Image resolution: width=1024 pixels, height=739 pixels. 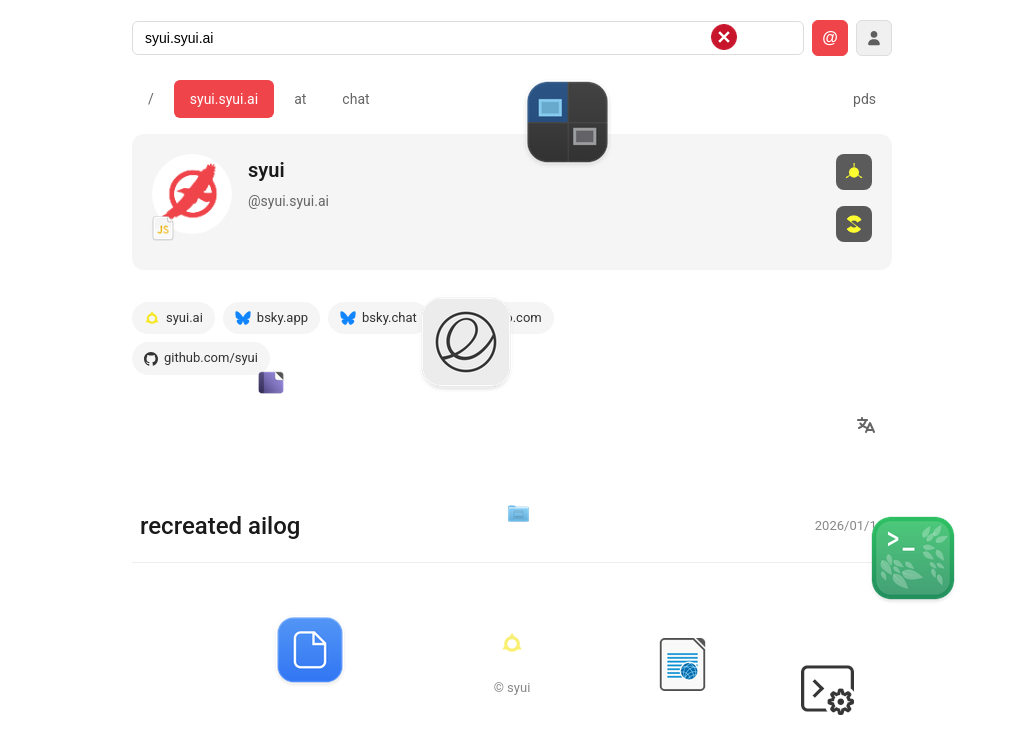 I want to click on stop or cancel the current action, so click(x=724, y=37).